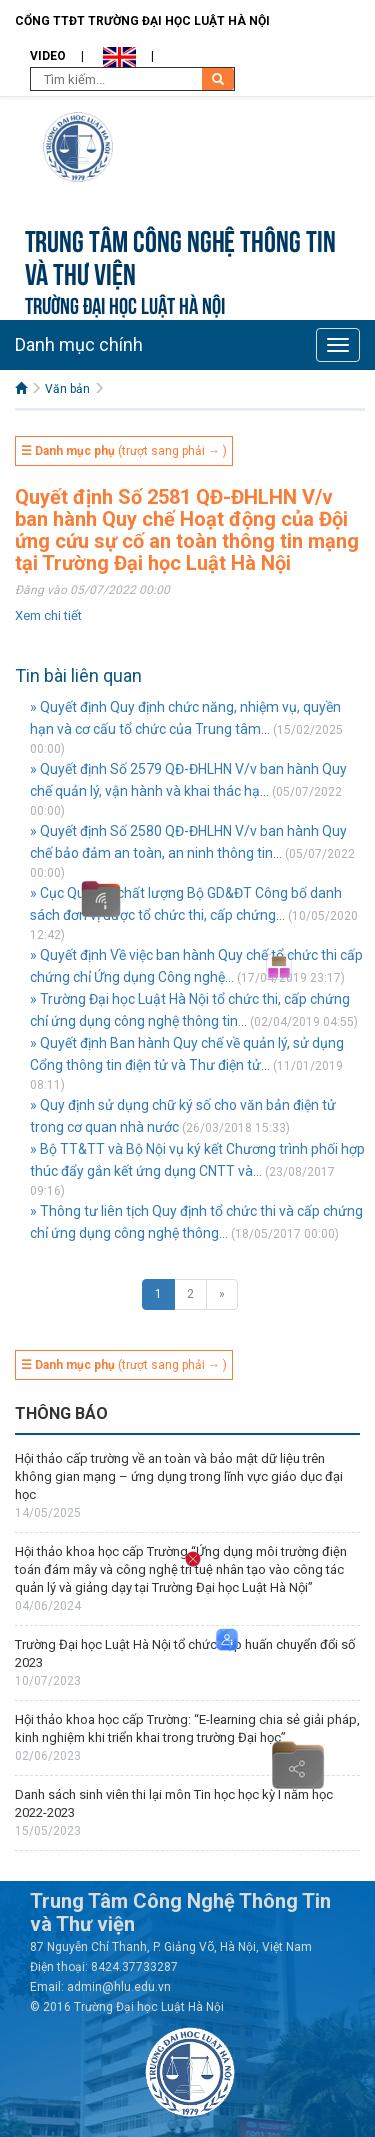 The width and height of the screenshot is (375, 2137). I want to click on manage connected online accounts, so click(227, 1640).